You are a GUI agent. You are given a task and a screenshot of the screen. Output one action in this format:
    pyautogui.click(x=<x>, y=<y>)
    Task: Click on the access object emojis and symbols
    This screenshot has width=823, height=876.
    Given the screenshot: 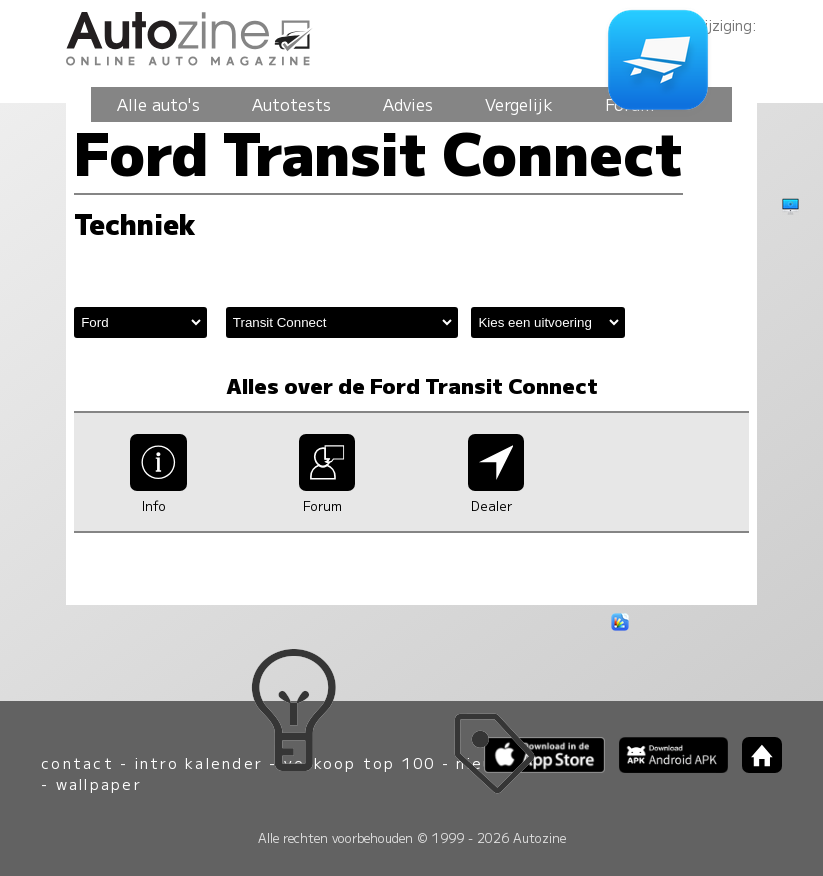 What is the action you would take?
    pyautogui.click(x=290, y=710)
    